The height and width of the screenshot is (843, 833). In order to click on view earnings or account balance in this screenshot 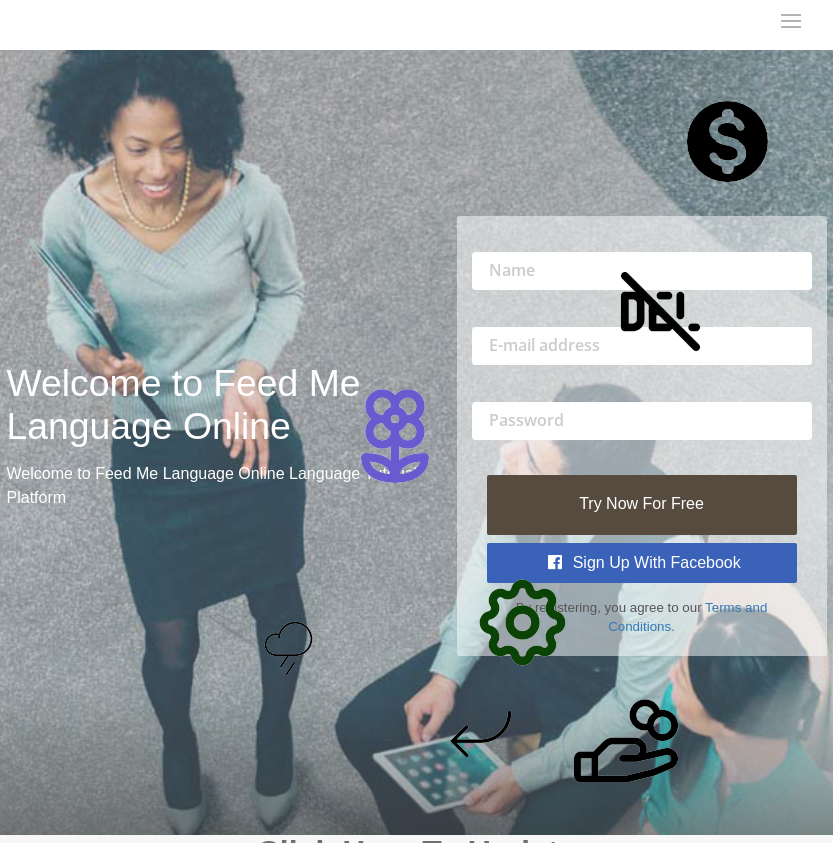, I will do `click(727, 141)`.